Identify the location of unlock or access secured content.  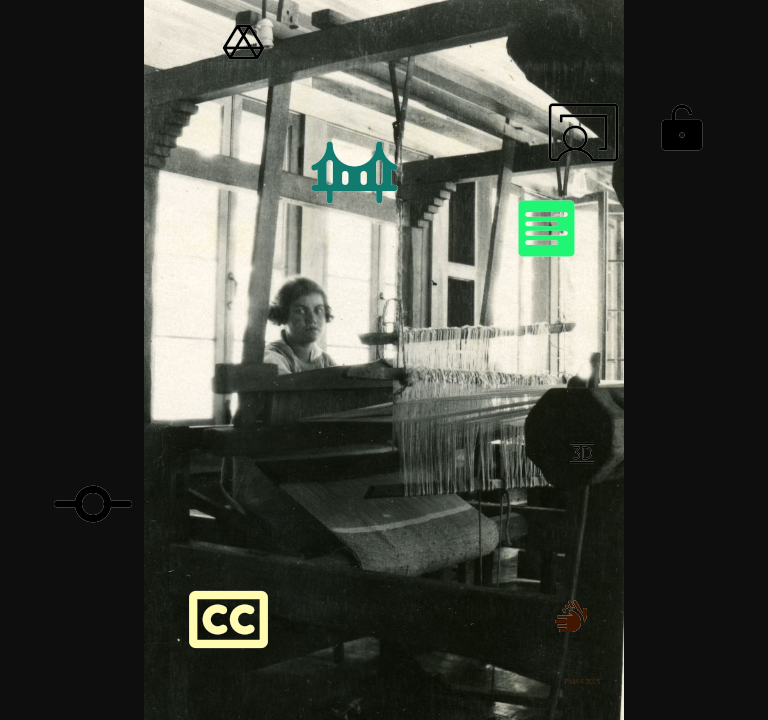
(682, 130).